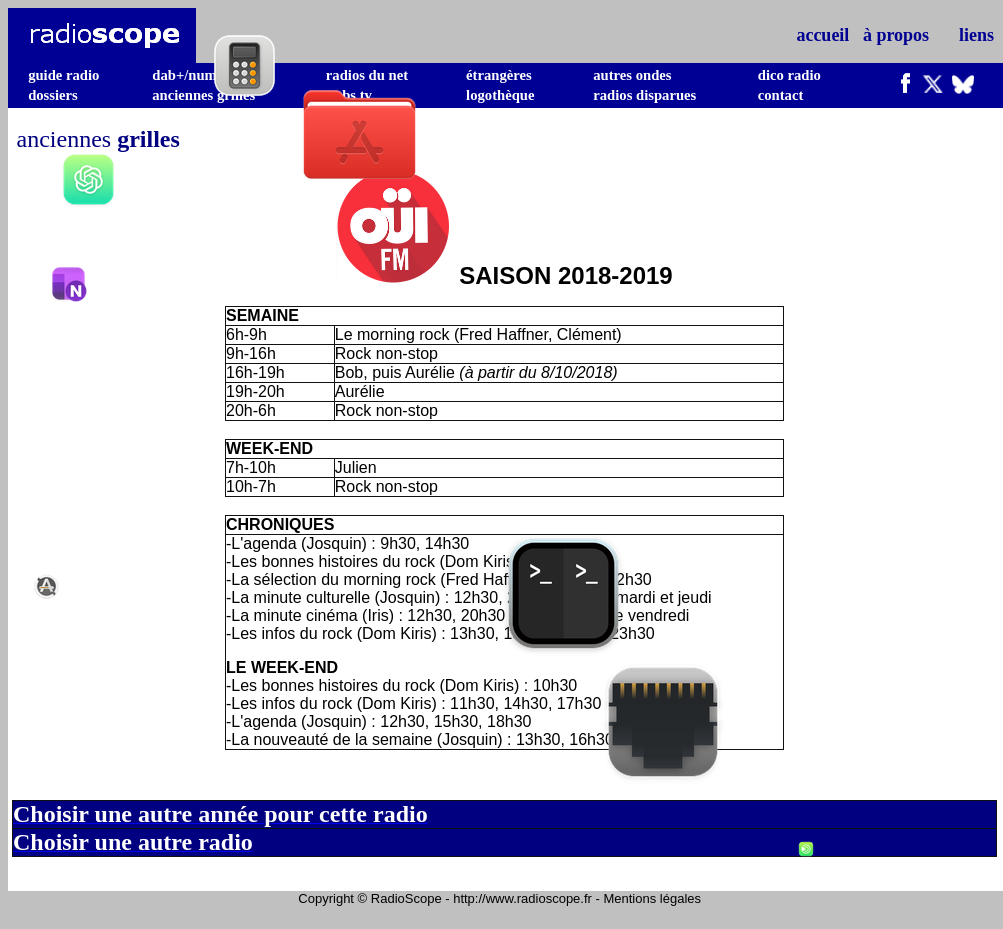 This screenshot has height=929, width=1003. What do you see at coordinates (806, 849) in the screenshot?
I see `open the mate desktop environment app` at bounding box center [806, 849].